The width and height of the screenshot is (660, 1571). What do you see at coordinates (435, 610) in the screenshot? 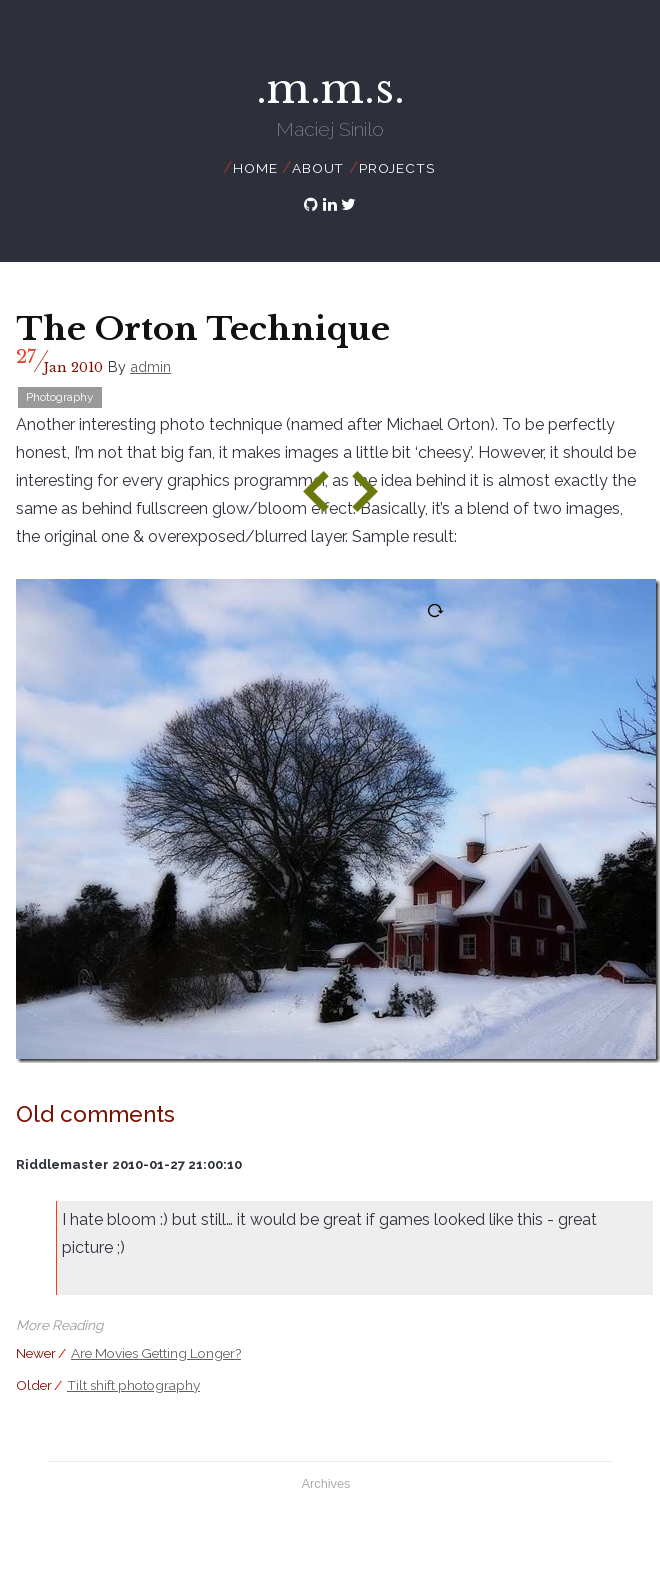
I see `refresh the current page or content` at bounding box center [435, 610].